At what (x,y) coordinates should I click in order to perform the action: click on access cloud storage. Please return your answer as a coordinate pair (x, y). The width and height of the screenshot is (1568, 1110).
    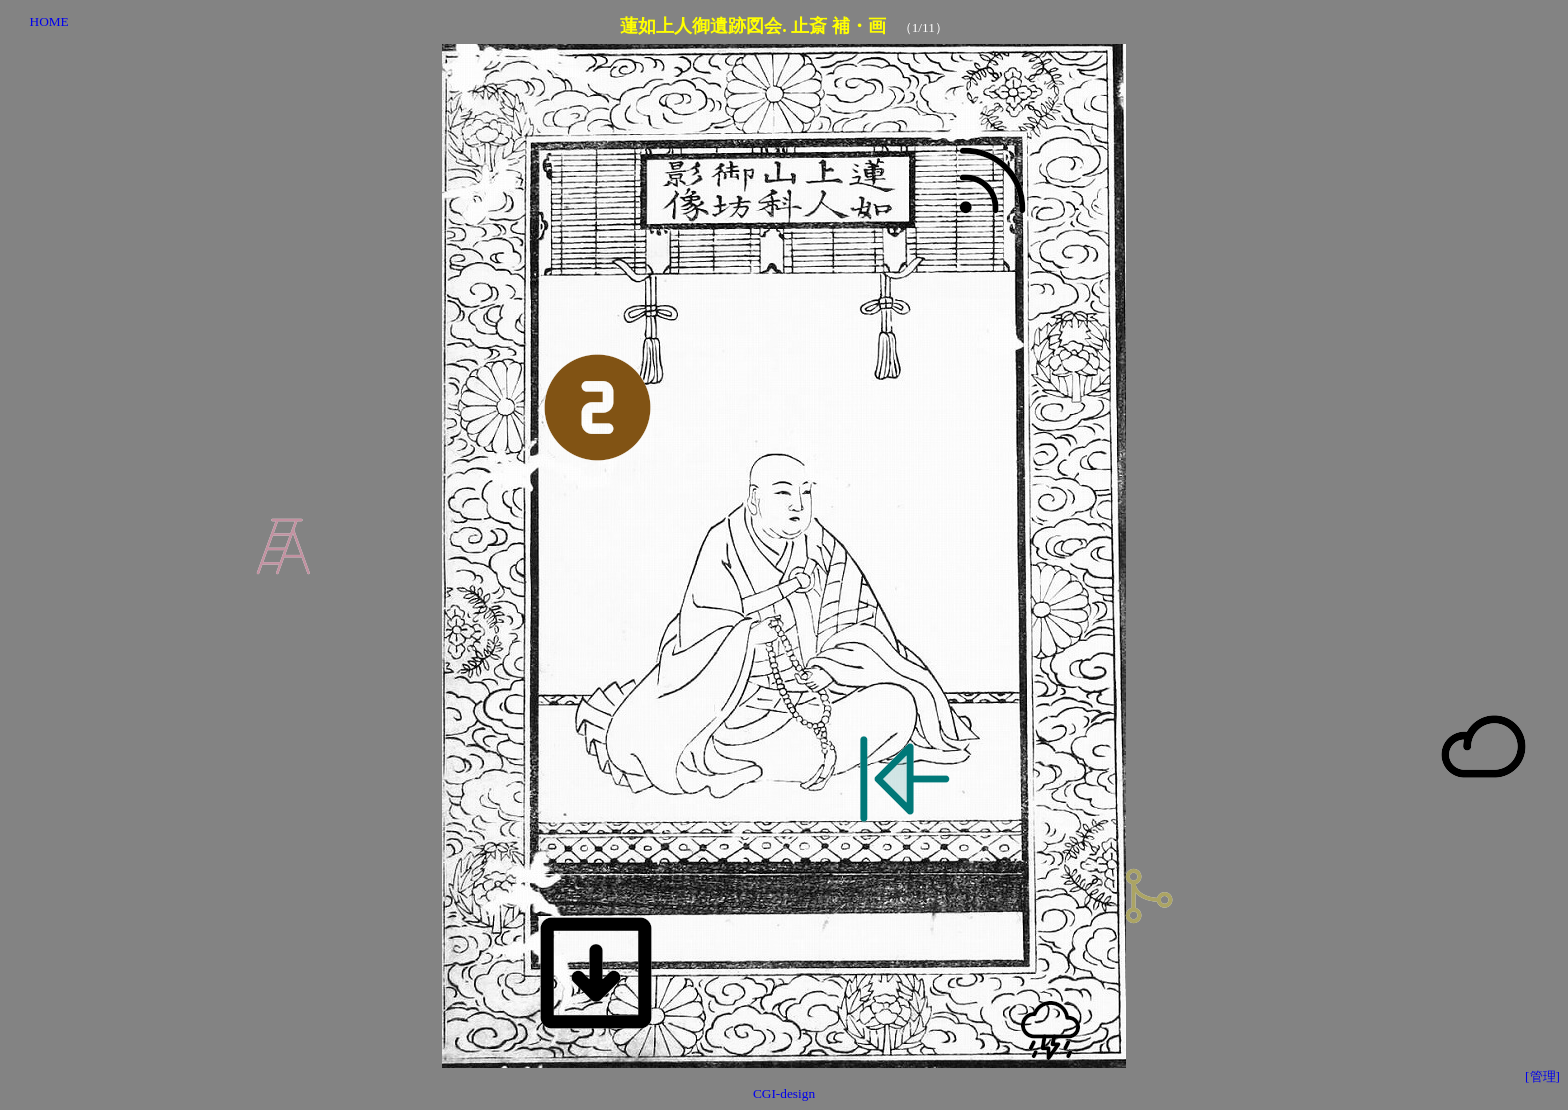
    Looking at the image, I should click on (1483, 746).